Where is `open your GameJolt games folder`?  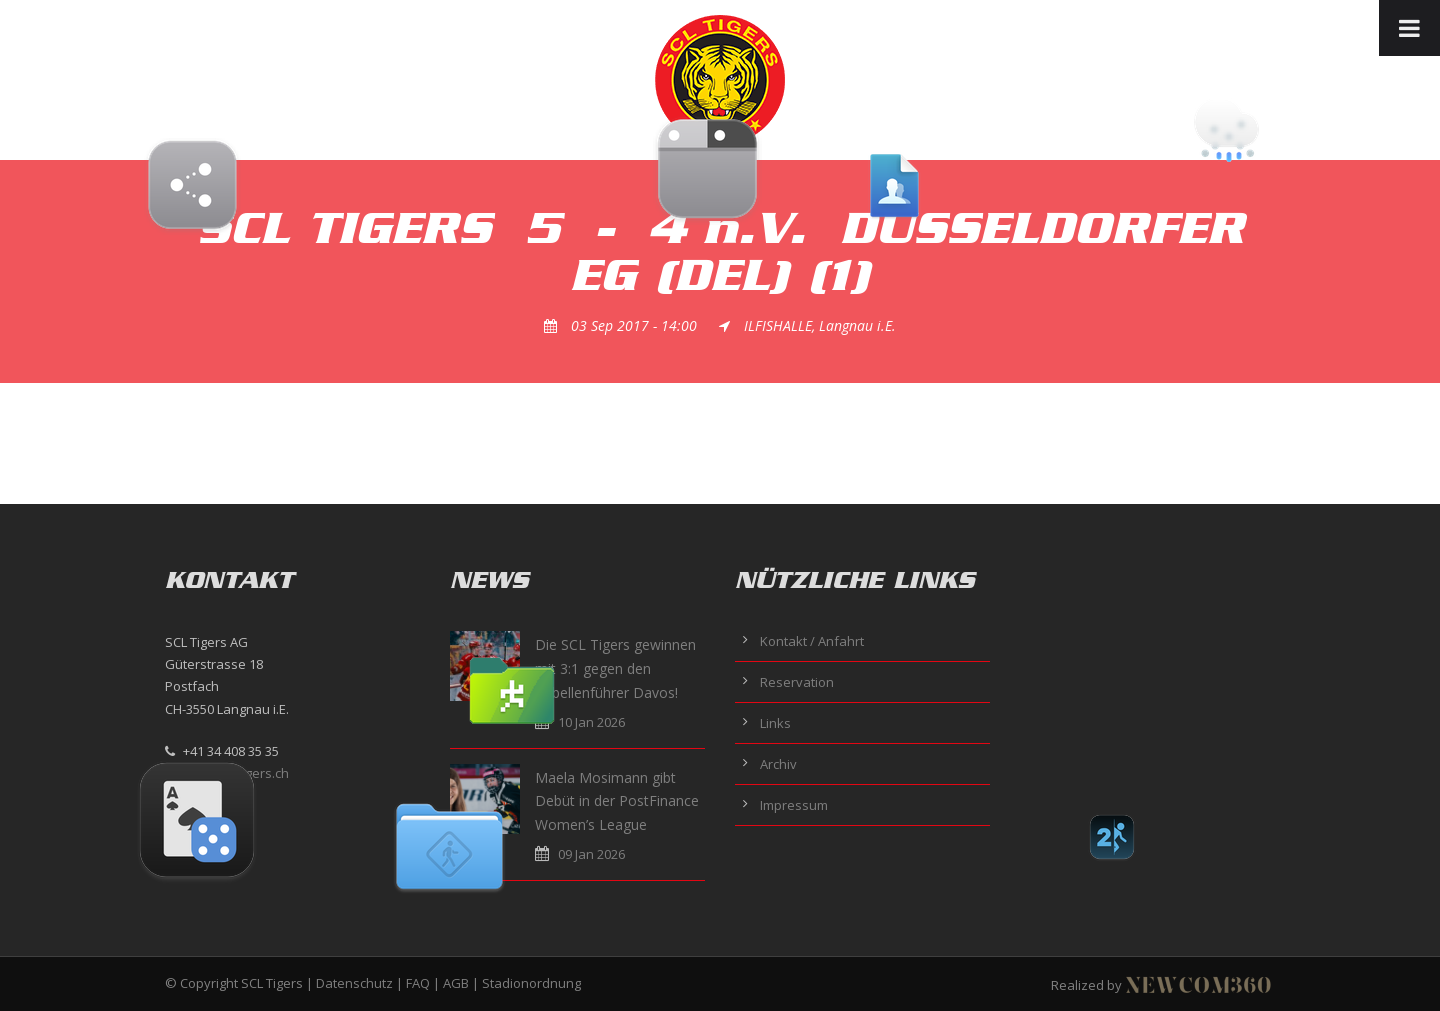
open your GameJolt games folder is located at coordinates (512, 693).